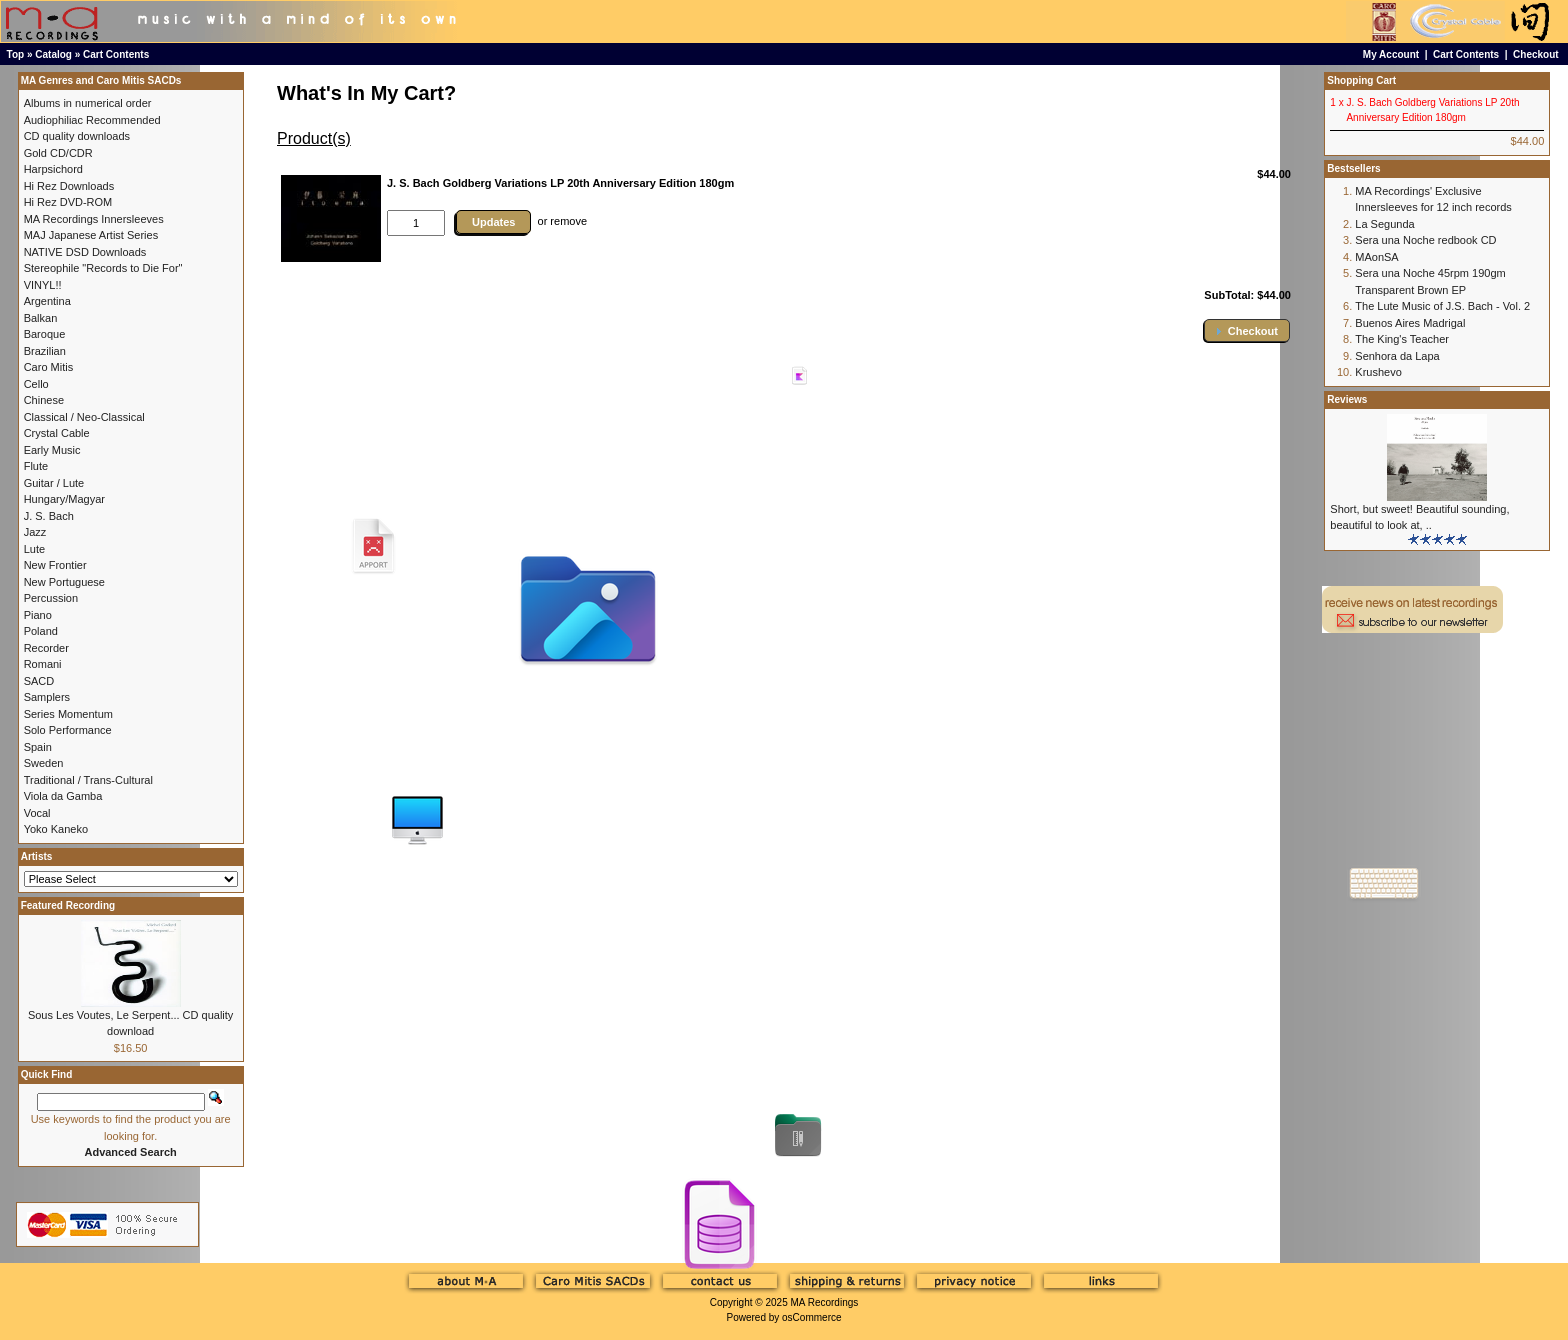 The height and width of the screenshot is (1340, 1568). I want to click on a kotlin source code file, so click(799, 375).